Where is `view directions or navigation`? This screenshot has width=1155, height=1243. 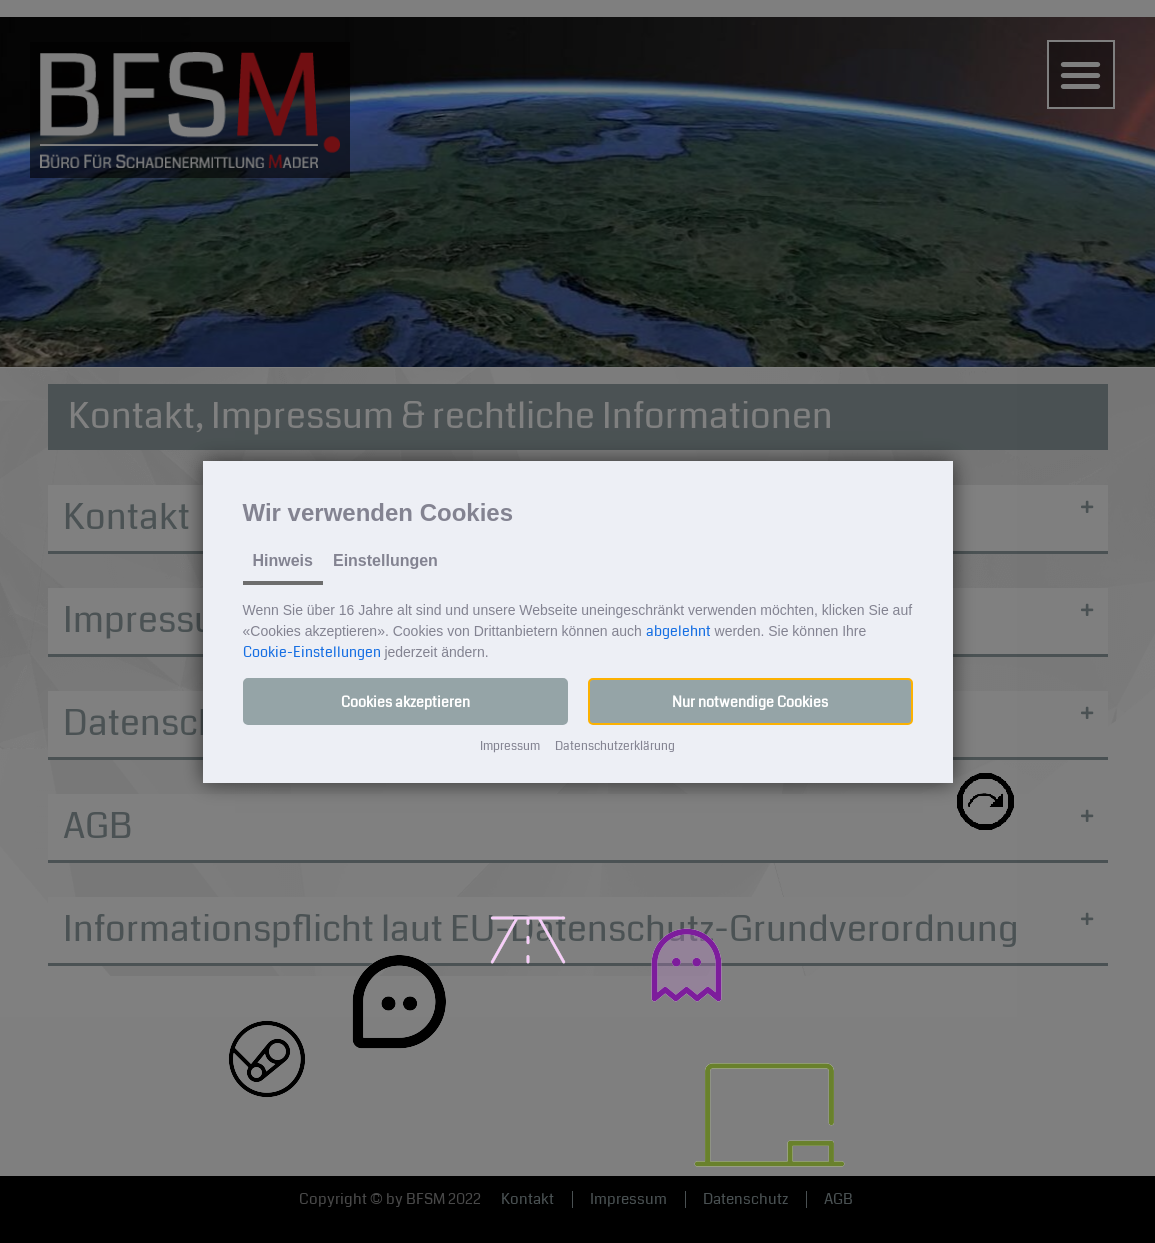
view directions or navigation is located at coordinates (528, 940).